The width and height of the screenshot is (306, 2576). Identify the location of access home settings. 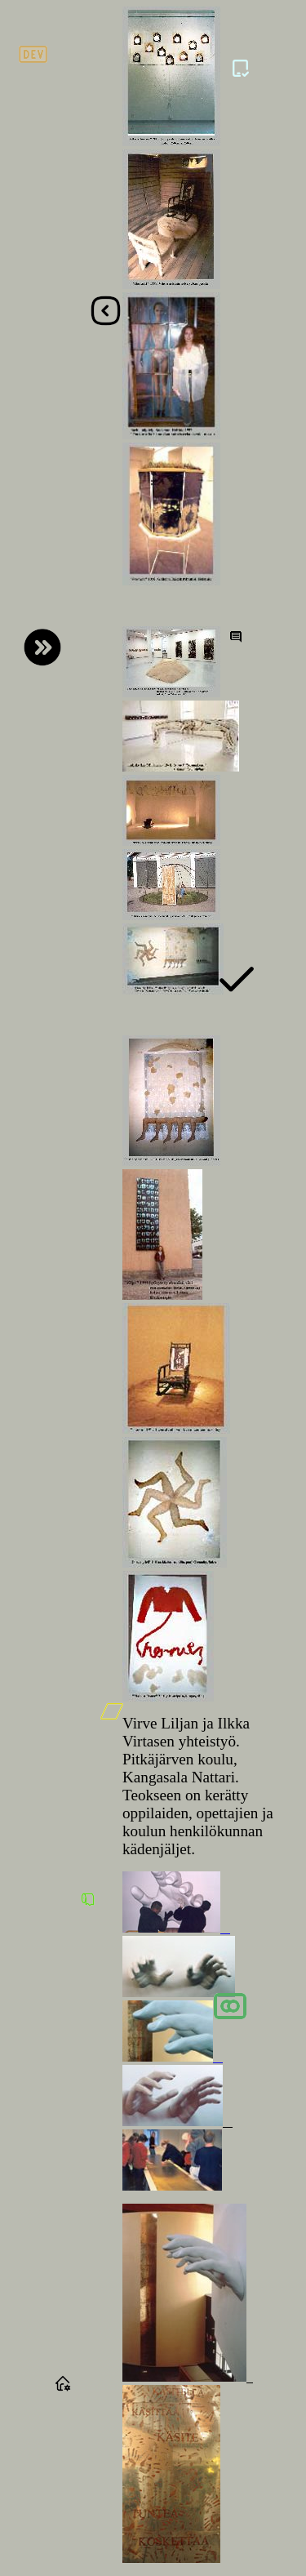
(63, 2383).